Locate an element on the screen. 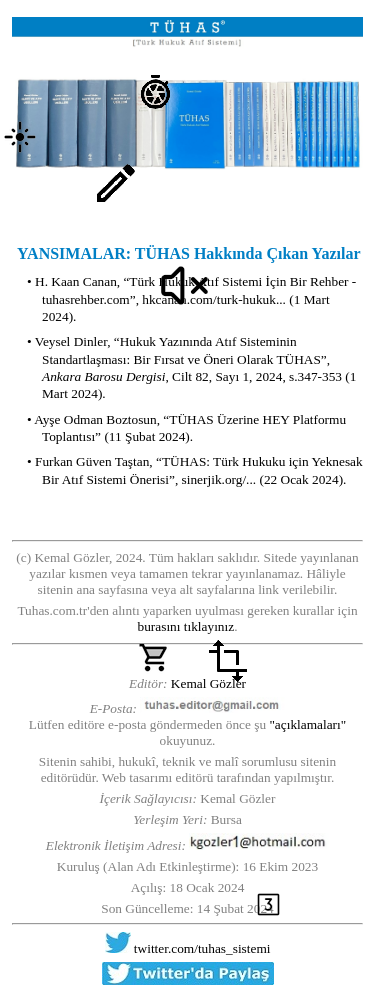  transform or resize an image is located at coordinates (228, 661).